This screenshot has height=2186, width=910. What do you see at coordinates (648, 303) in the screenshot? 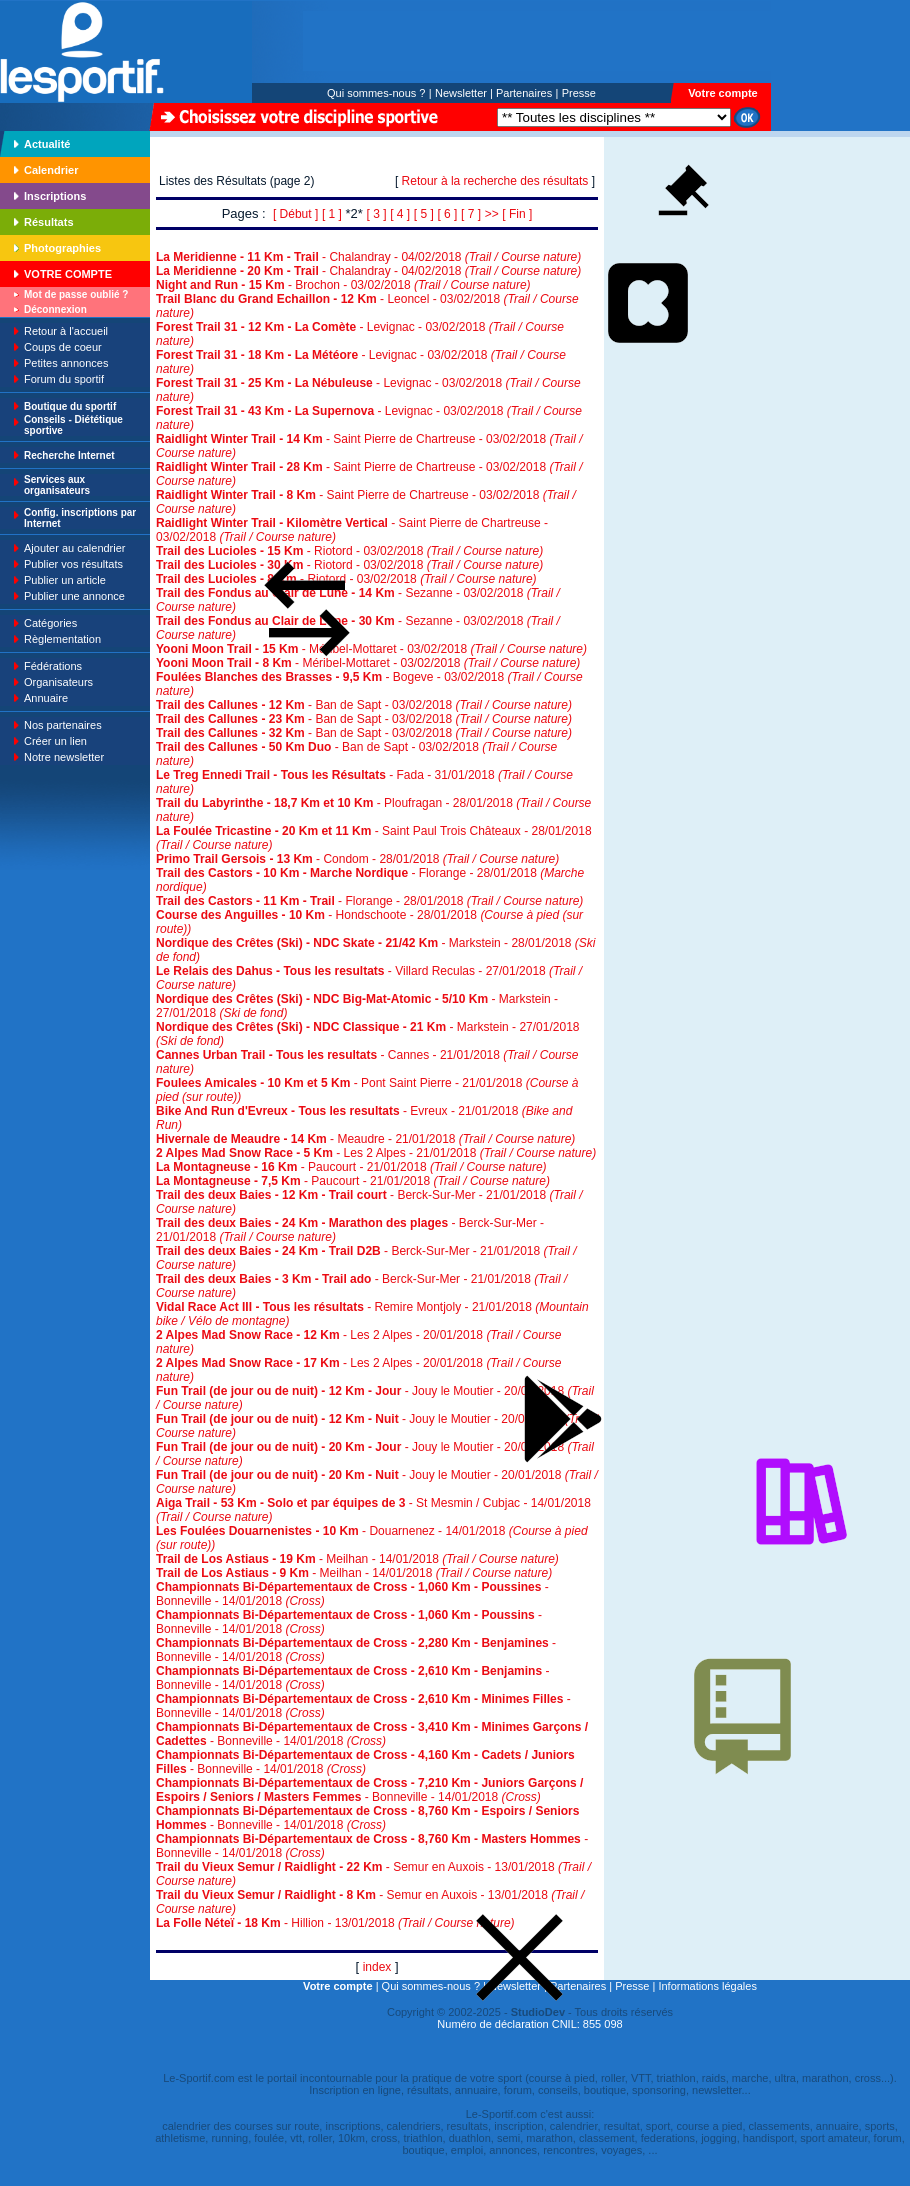
I see `visit Kickstarter crowdfunding platform` at bounding box center [648, 303].